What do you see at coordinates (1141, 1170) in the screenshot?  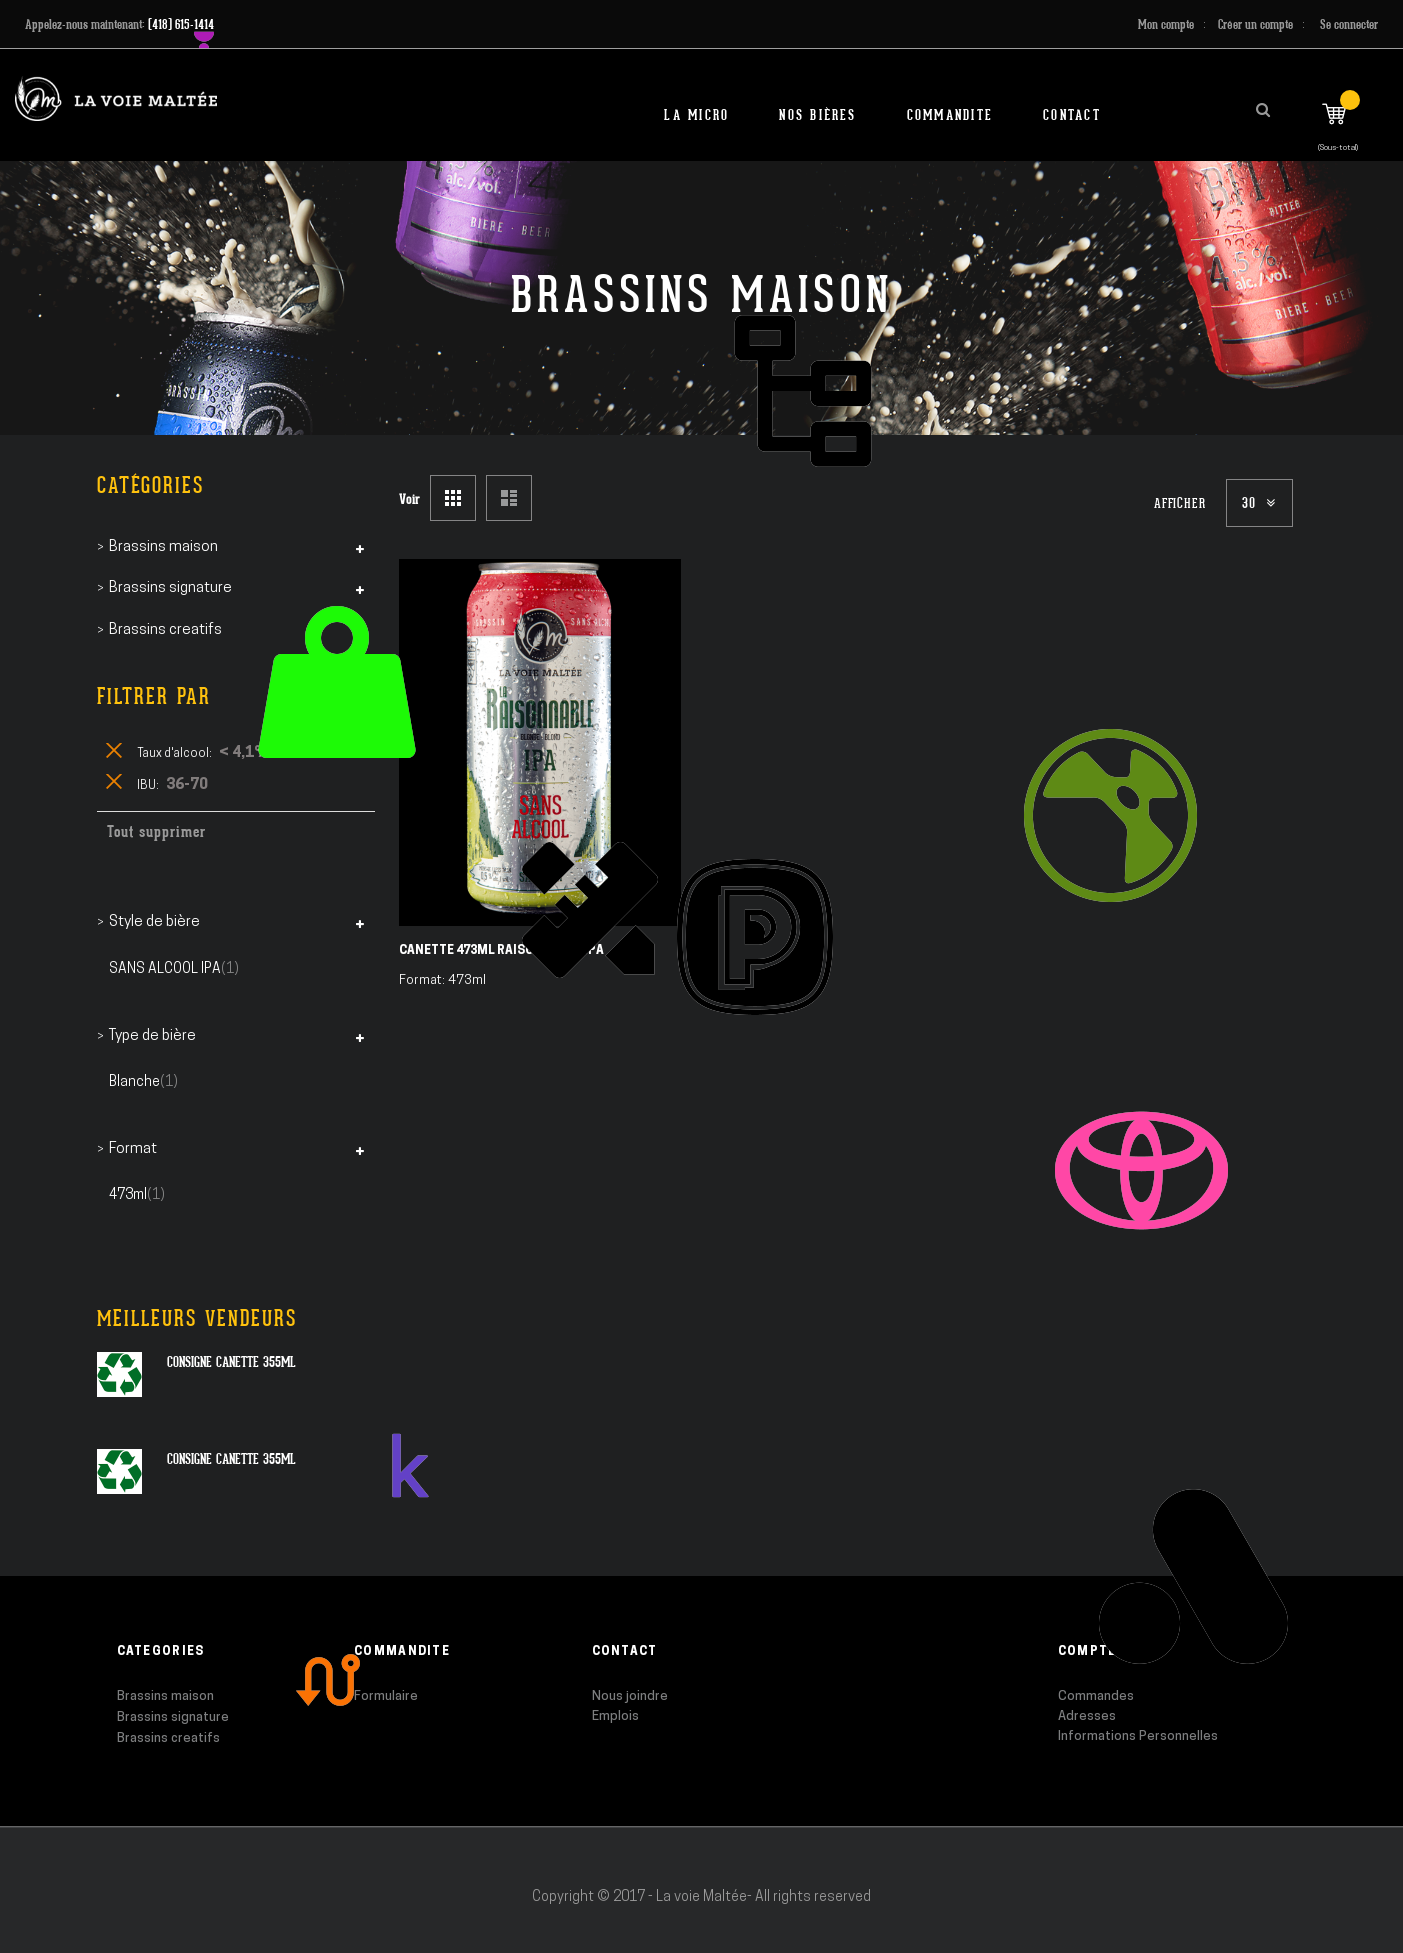 I see `Toyota brand logo` at bounding box center [1141, 1170].